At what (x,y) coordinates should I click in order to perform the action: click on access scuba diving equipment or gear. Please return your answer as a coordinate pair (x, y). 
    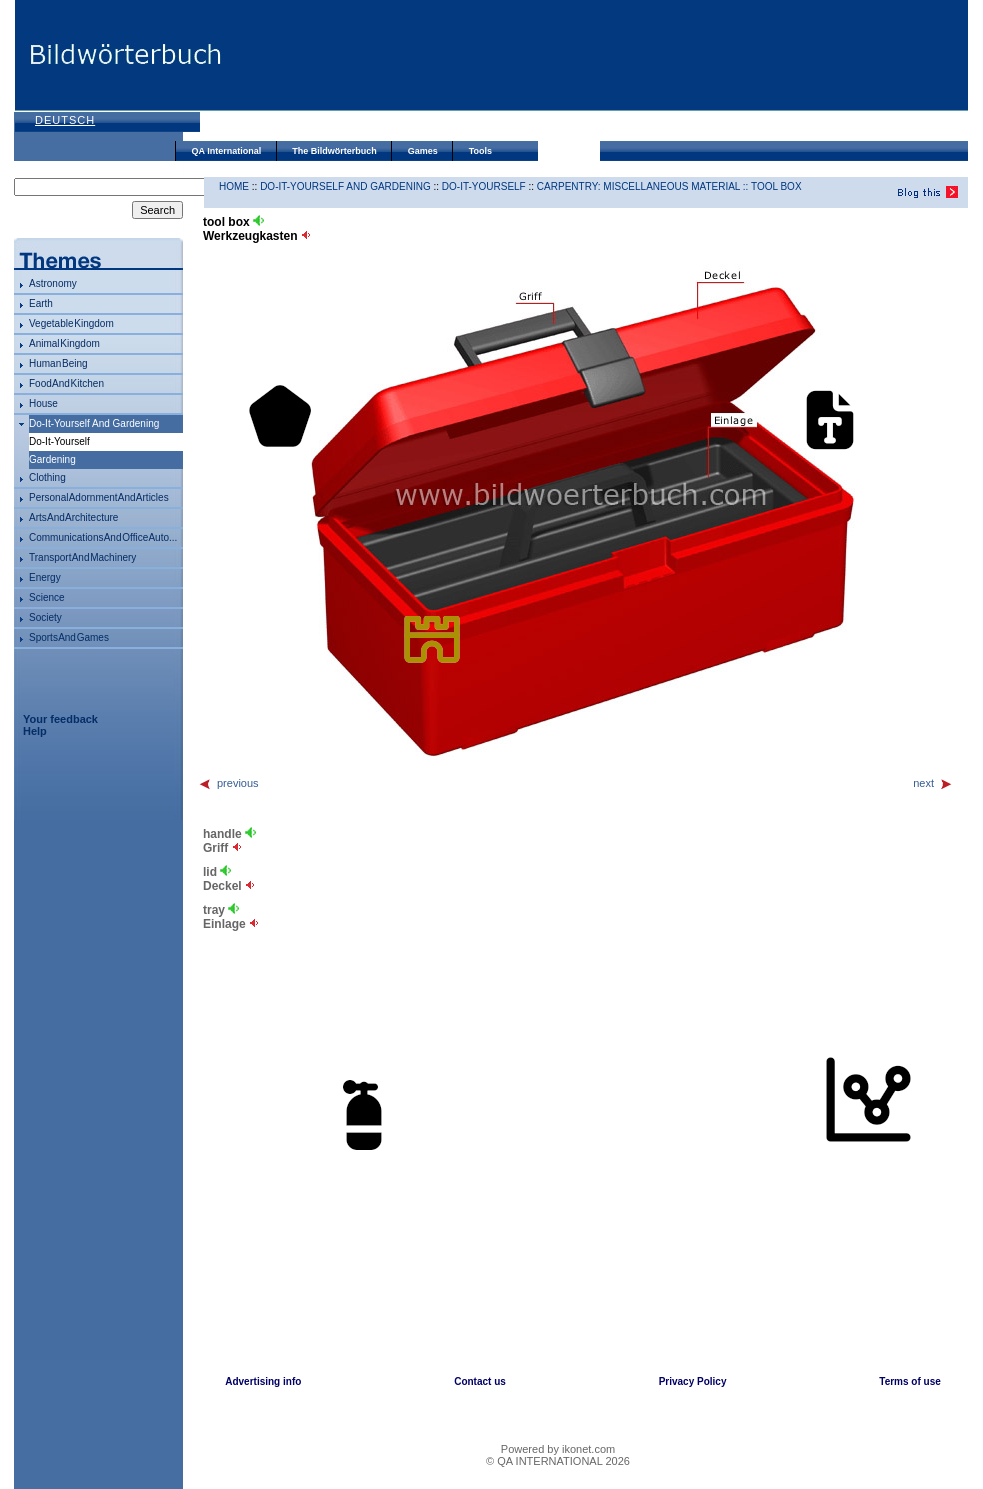
    Looking at the image, I should click on (364, 1115).